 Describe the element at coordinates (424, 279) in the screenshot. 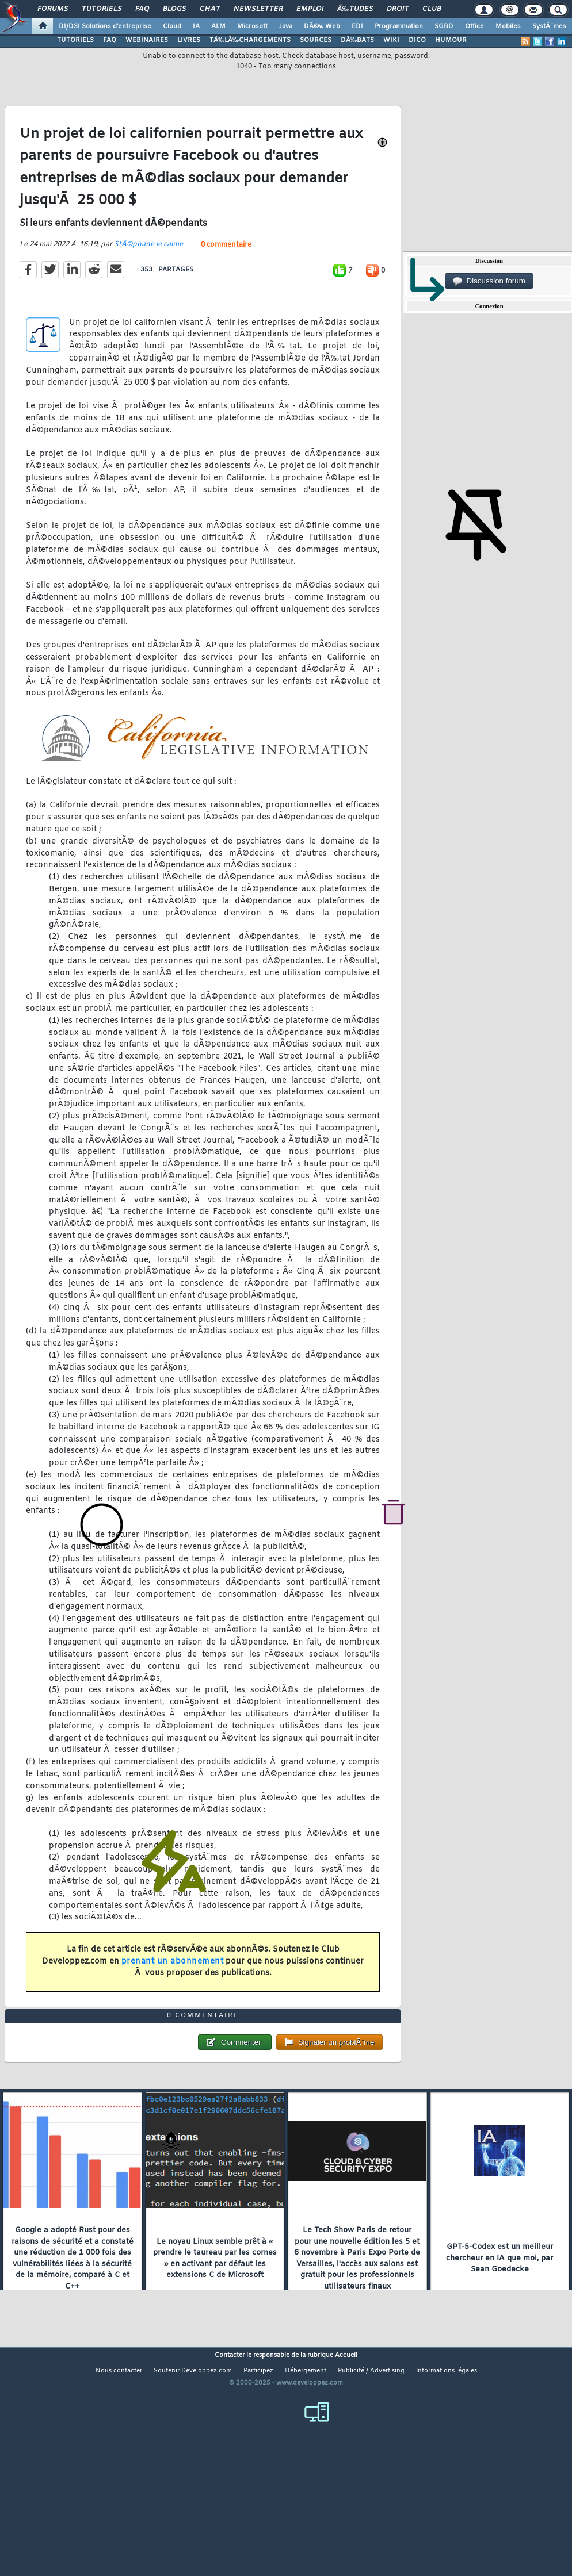

I see `move item down and to the right` at that location.